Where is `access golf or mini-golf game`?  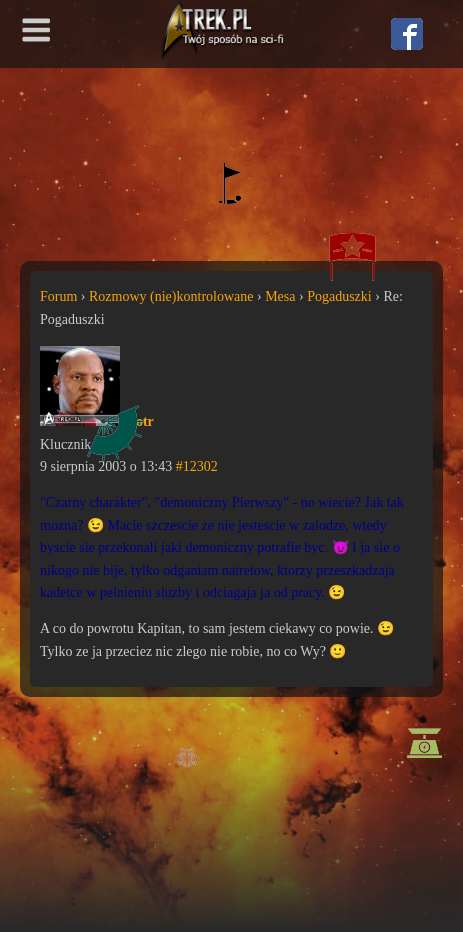
access golf or mini-golf game is located at coordinates (229, 183).